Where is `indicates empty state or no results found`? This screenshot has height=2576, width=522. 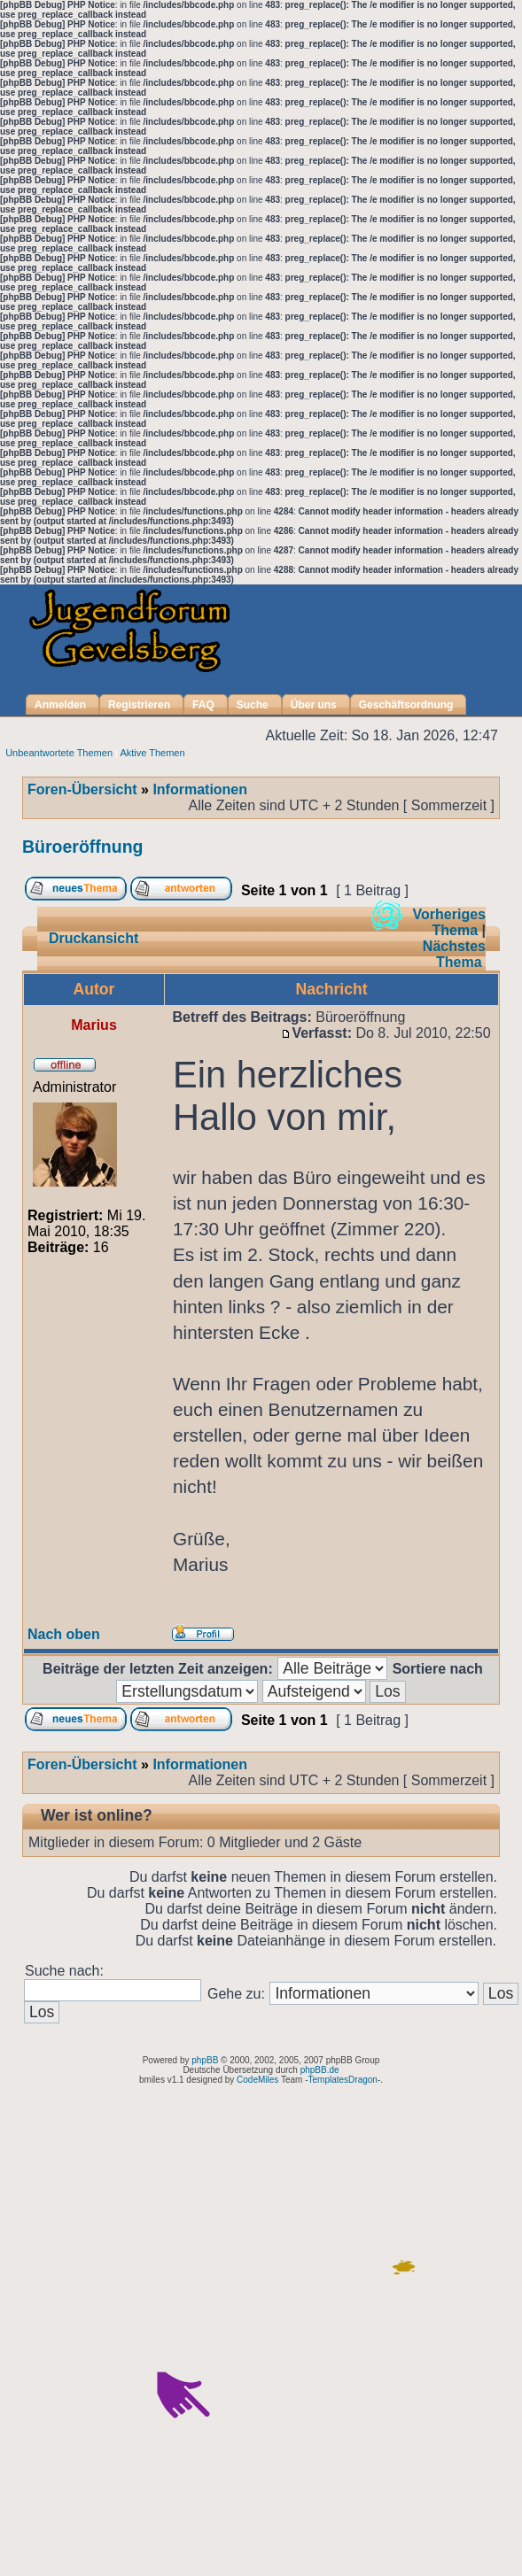 indicates empty state or no results found is located at coordinates (386, 915).